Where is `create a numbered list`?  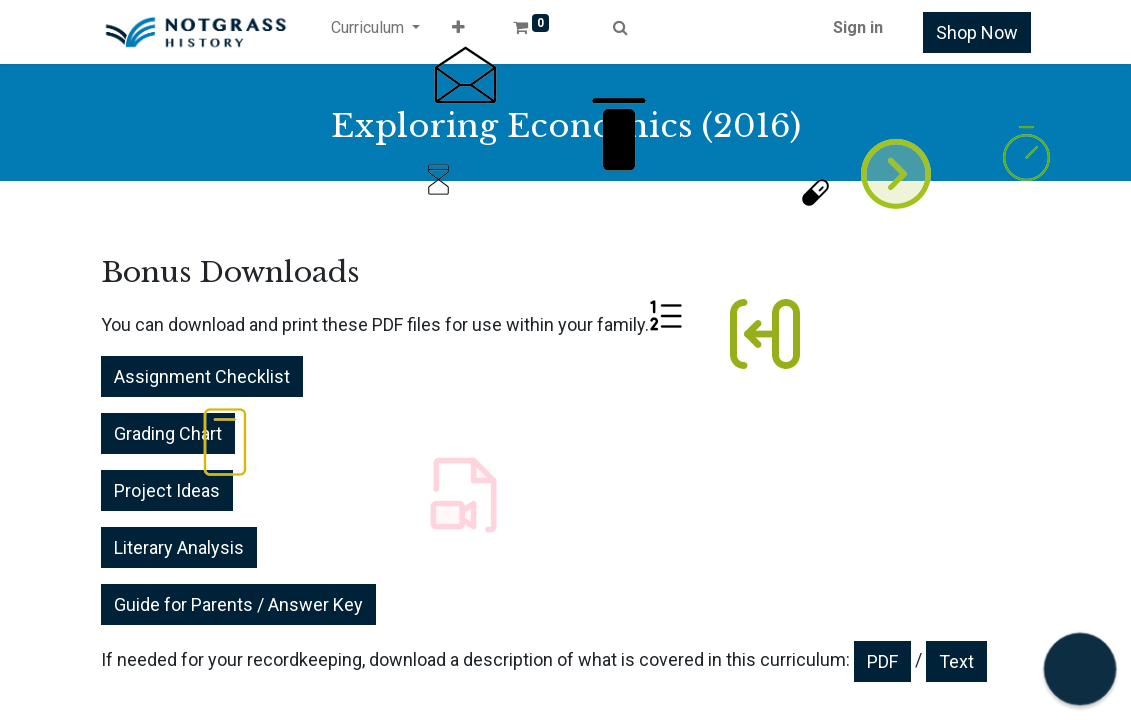 create a numbered list is located at coordinates (666, 316).